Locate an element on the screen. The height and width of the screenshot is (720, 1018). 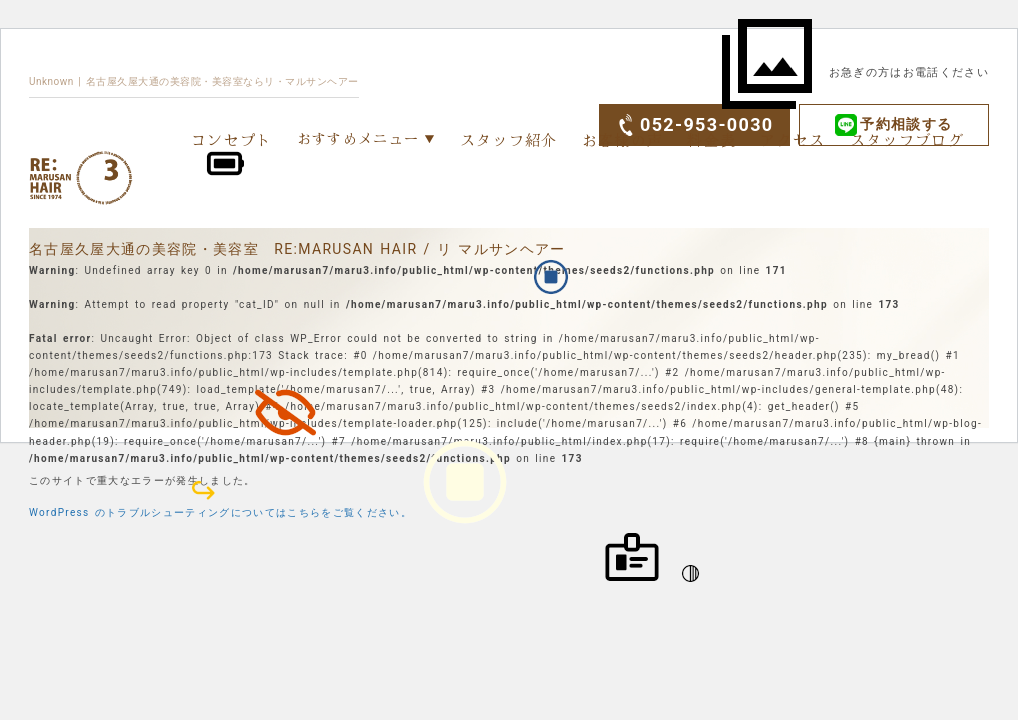
hide content from view is located at coordinates (285, 412).